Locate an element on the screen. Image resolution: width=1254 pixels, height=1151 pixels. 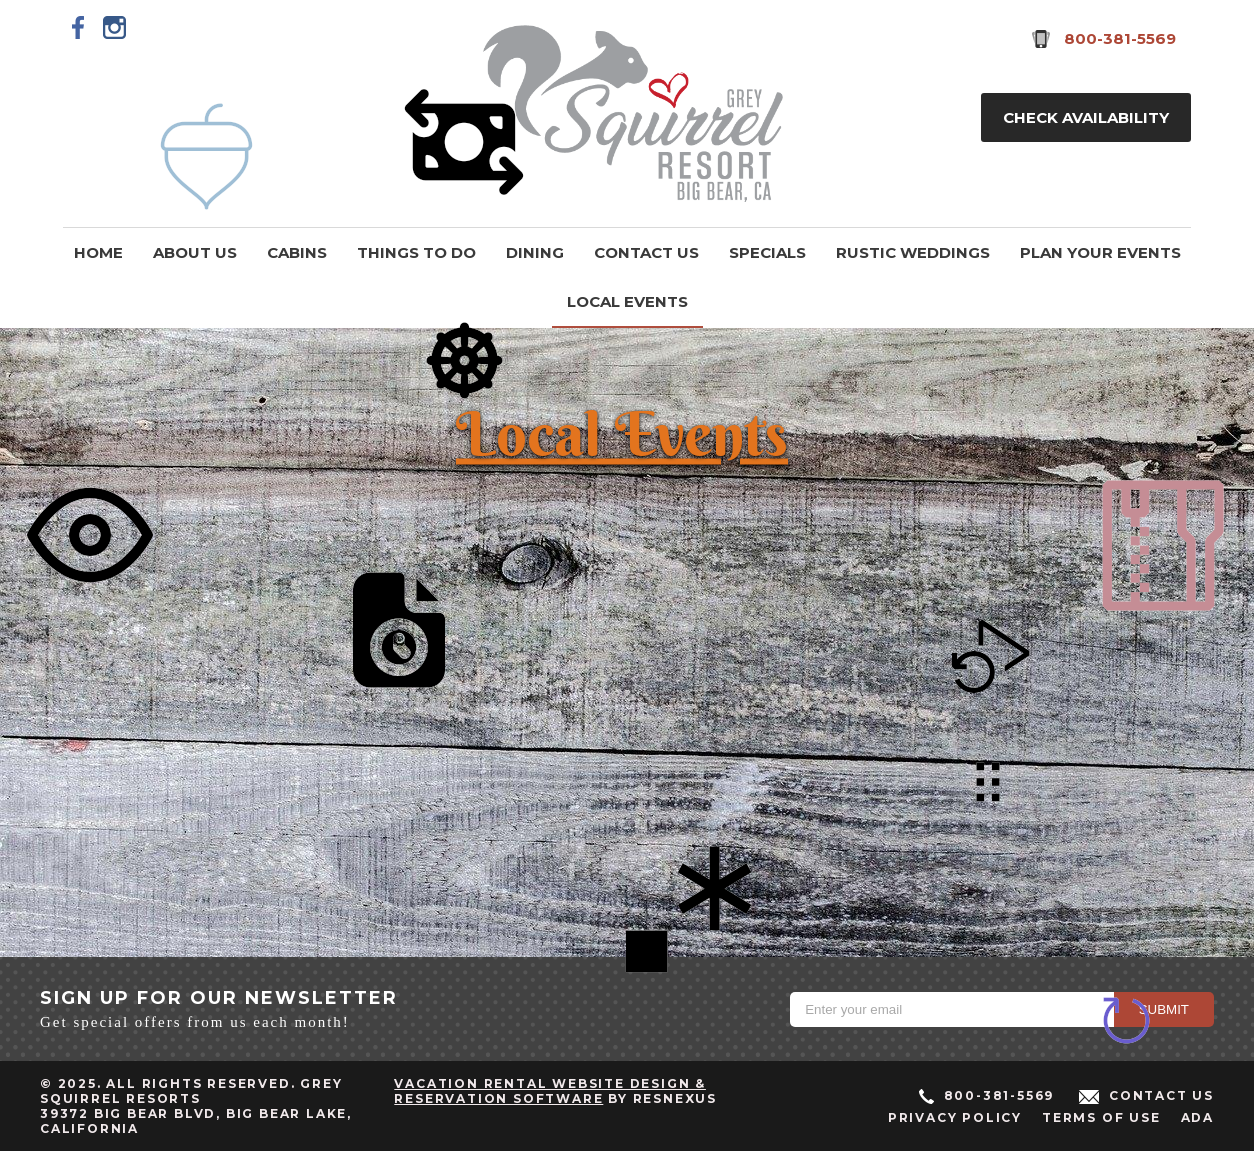
drag to reorder or rearrange items is located at coordinates (988, 782).